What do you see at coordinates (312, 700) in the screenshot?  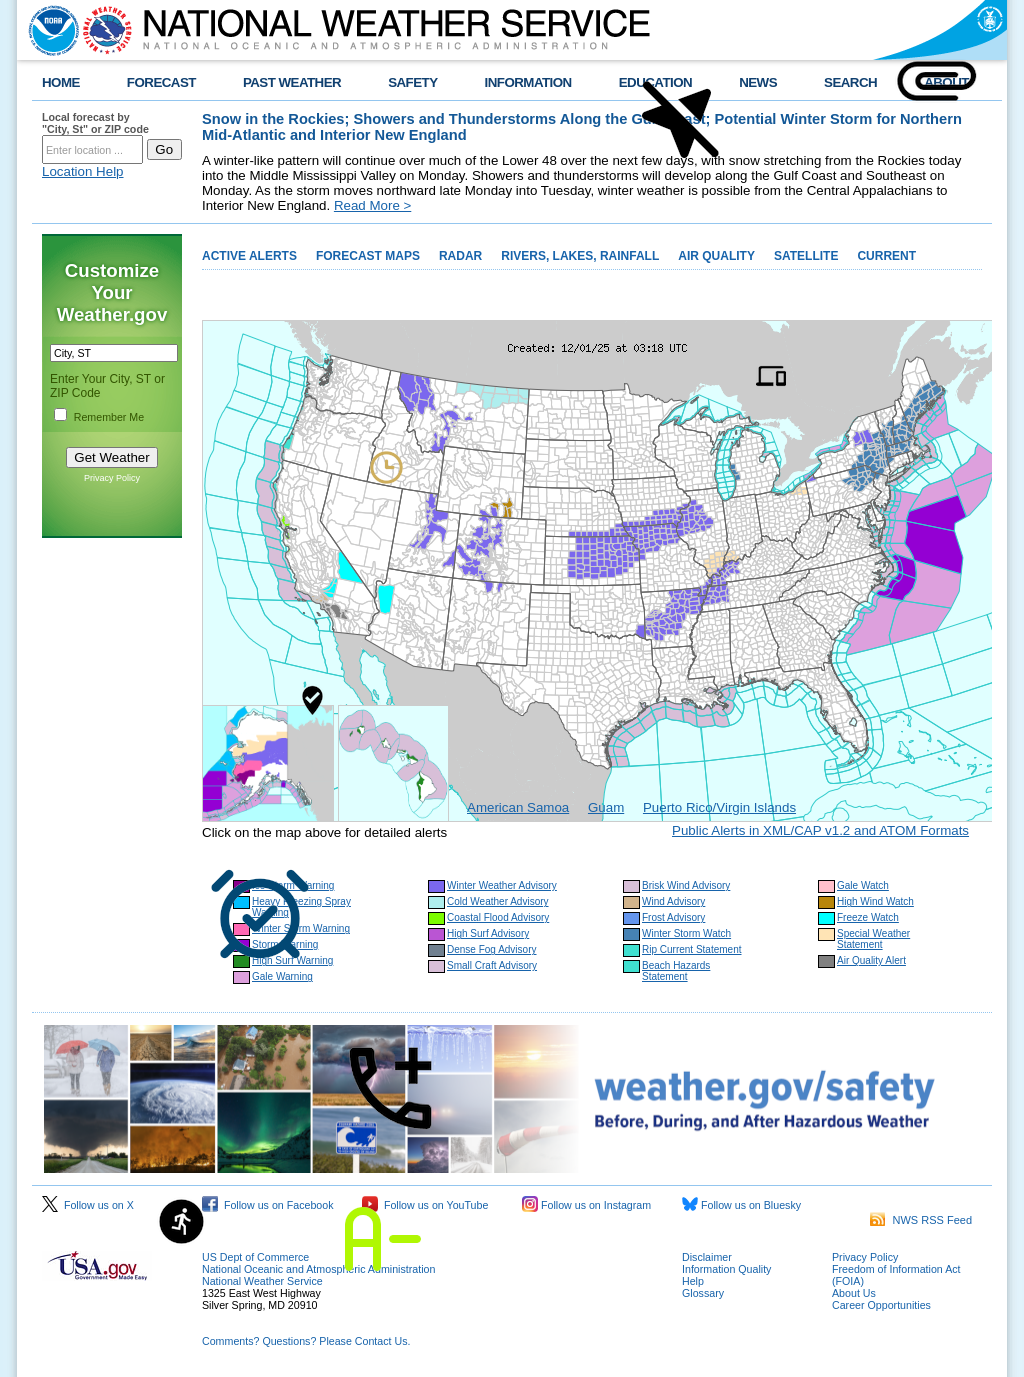 I see `confirm or select a location` at bounding box center [312, 700].